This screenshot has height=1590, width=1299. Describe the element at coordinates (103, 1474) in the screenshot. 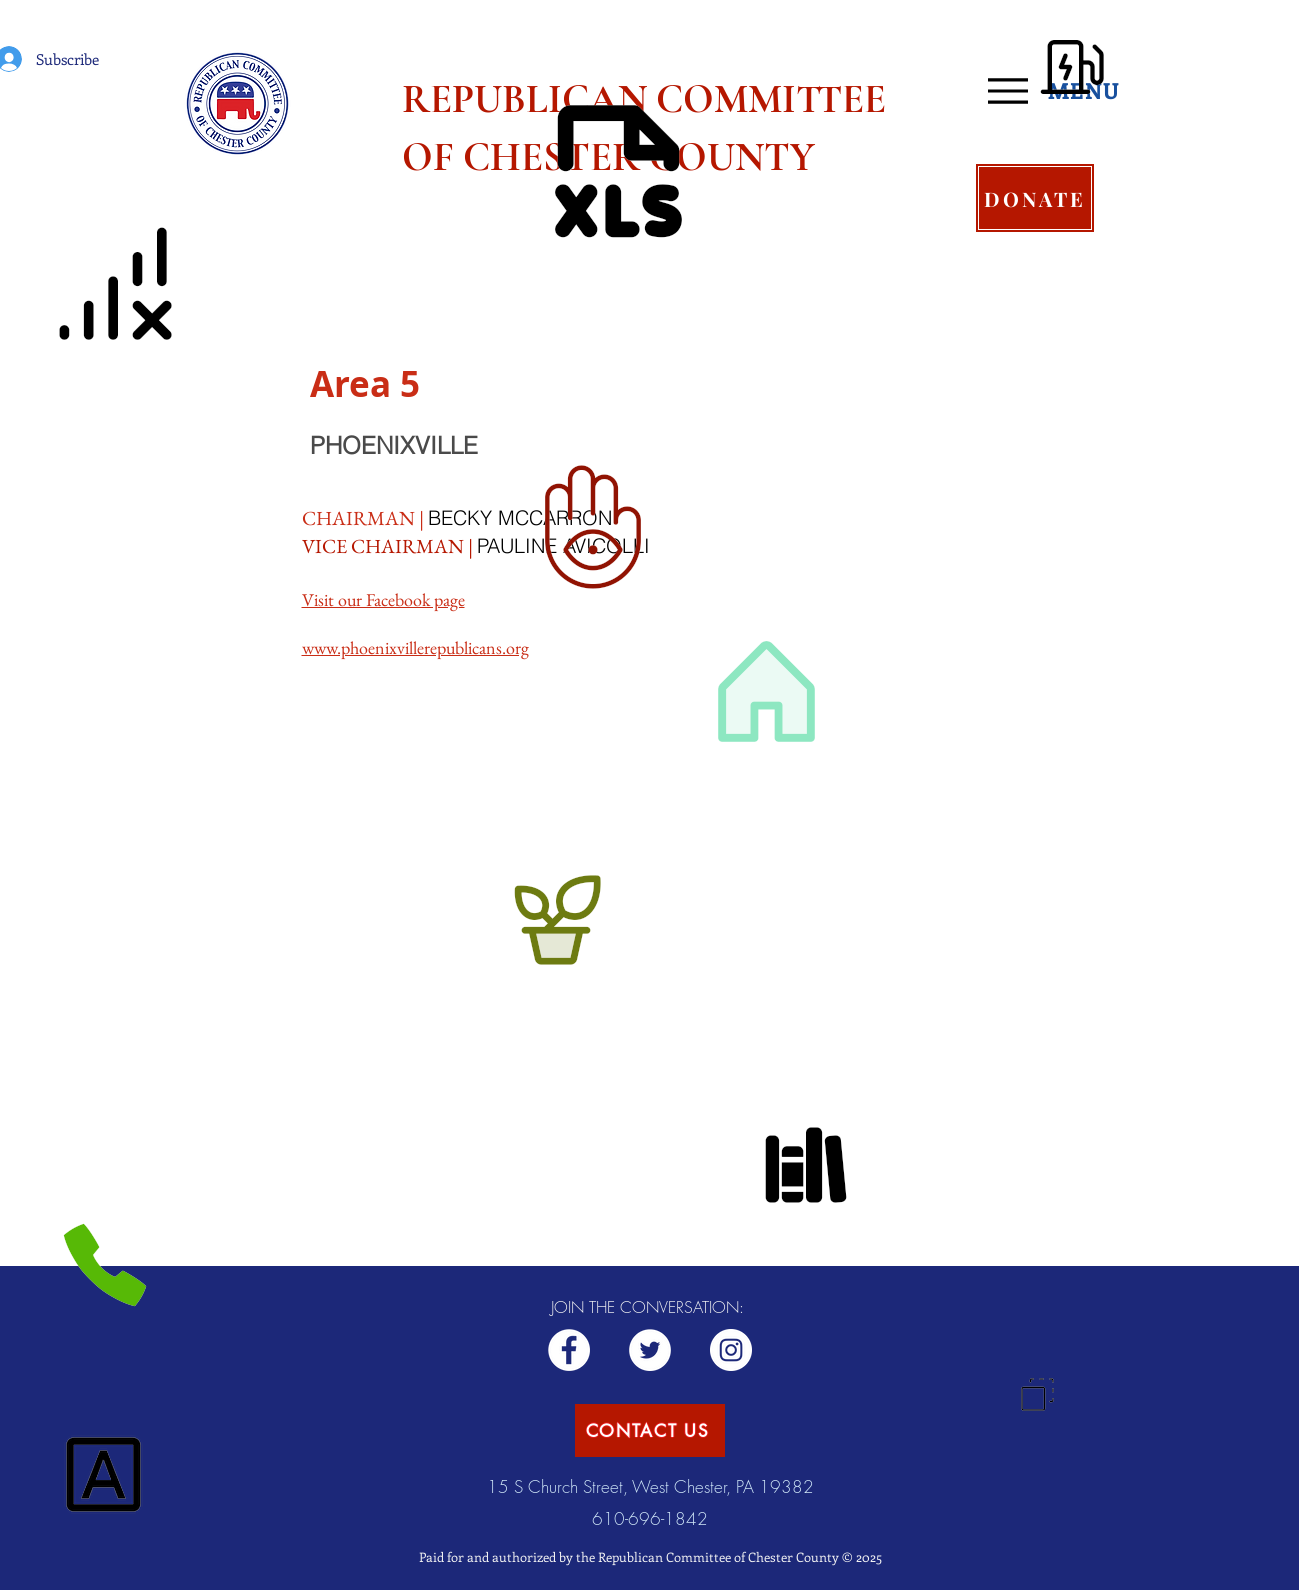

I see `download or install new fonts` at that location.